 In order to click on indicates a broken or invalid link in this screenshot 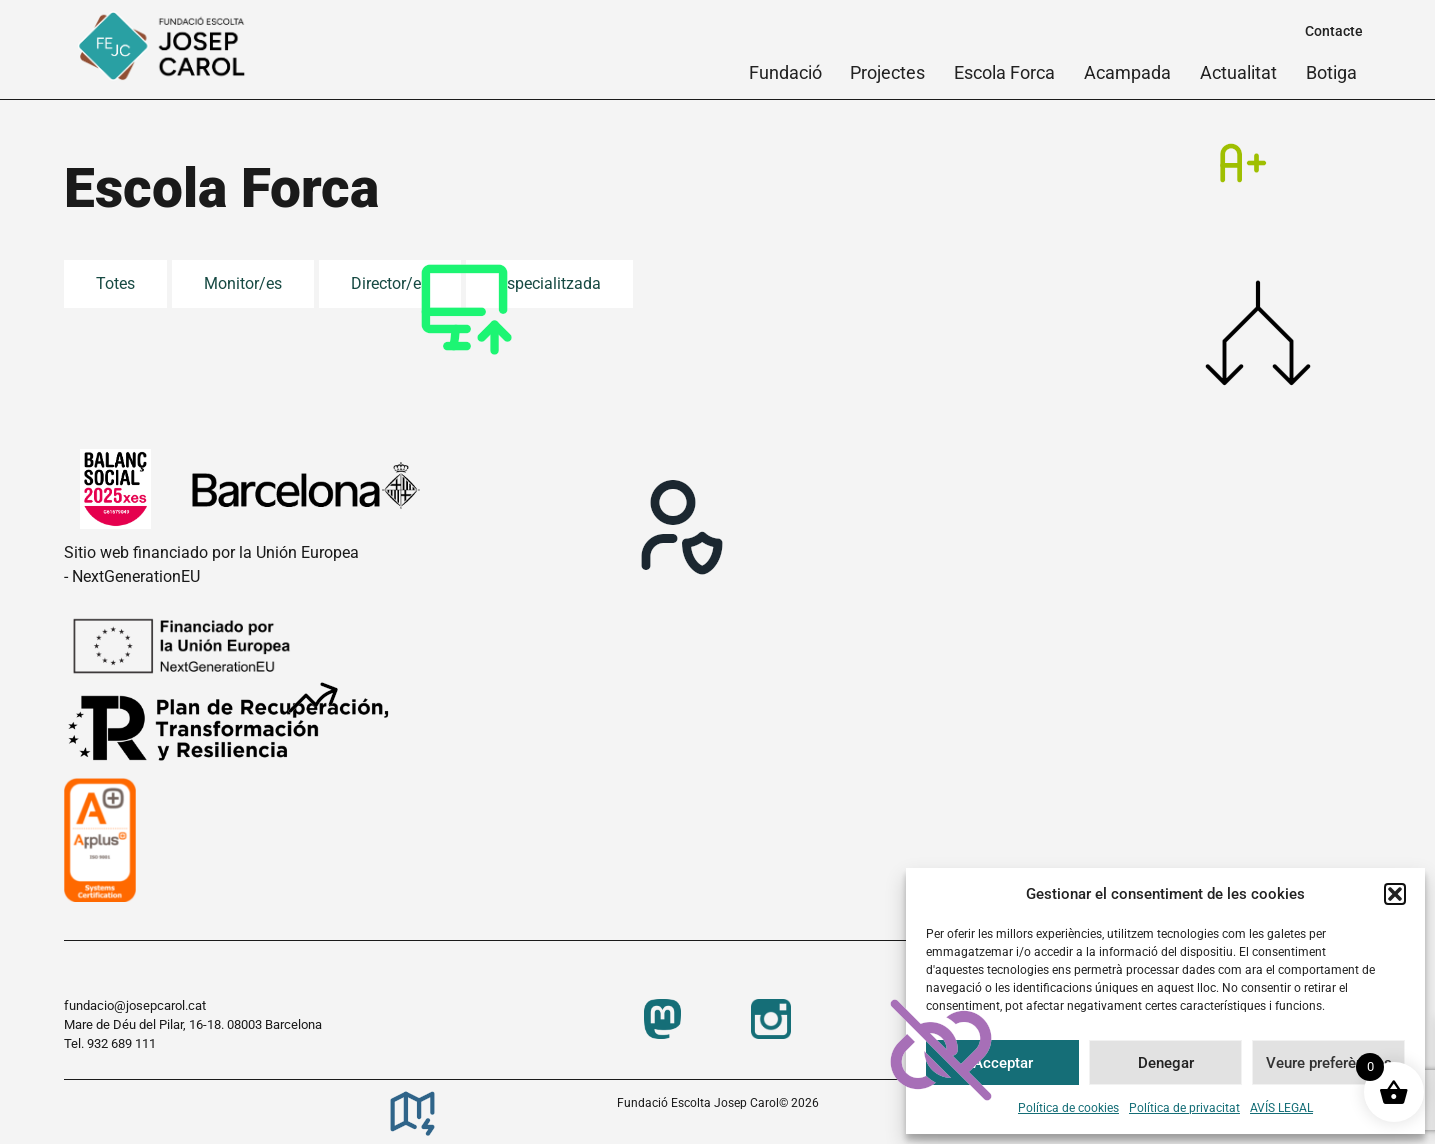, I will do `click(941, 1050)`.